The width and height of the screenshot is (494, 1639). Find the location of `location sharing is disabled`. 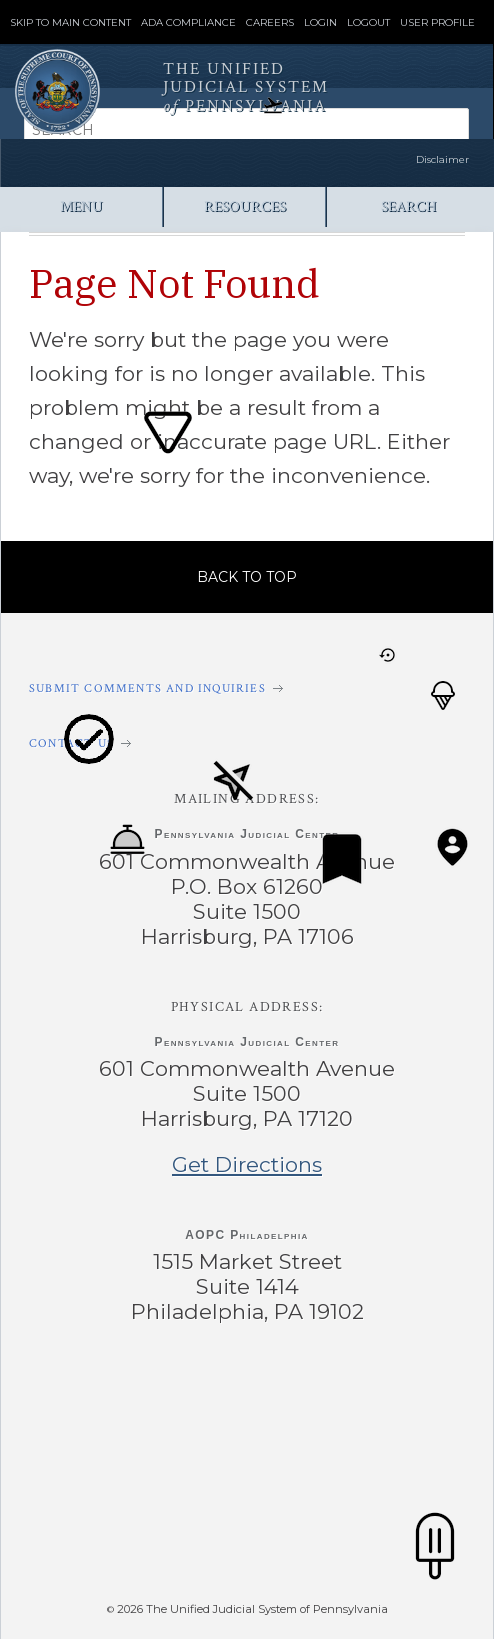

location sharing is disabled is located at coordinates (232, 782).